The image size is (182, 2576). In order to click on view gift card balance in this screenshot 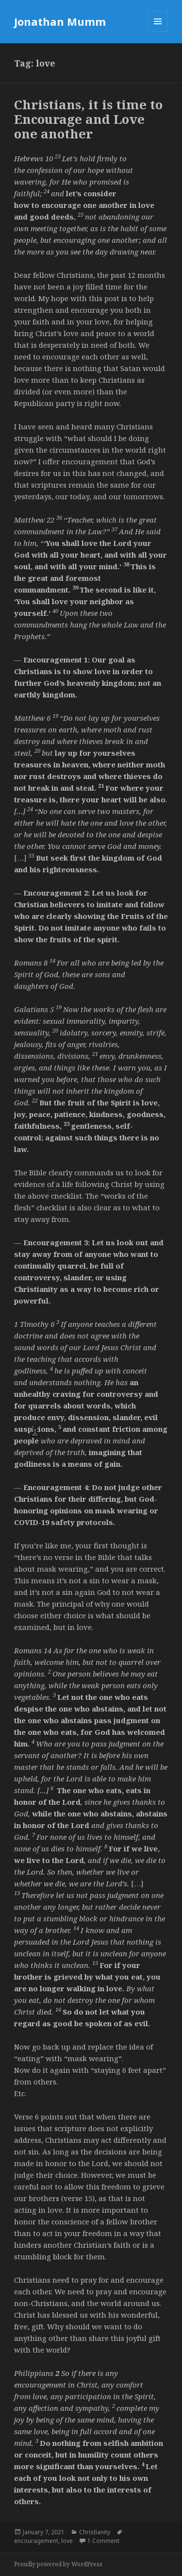, I will do `click(52, 1190)`.